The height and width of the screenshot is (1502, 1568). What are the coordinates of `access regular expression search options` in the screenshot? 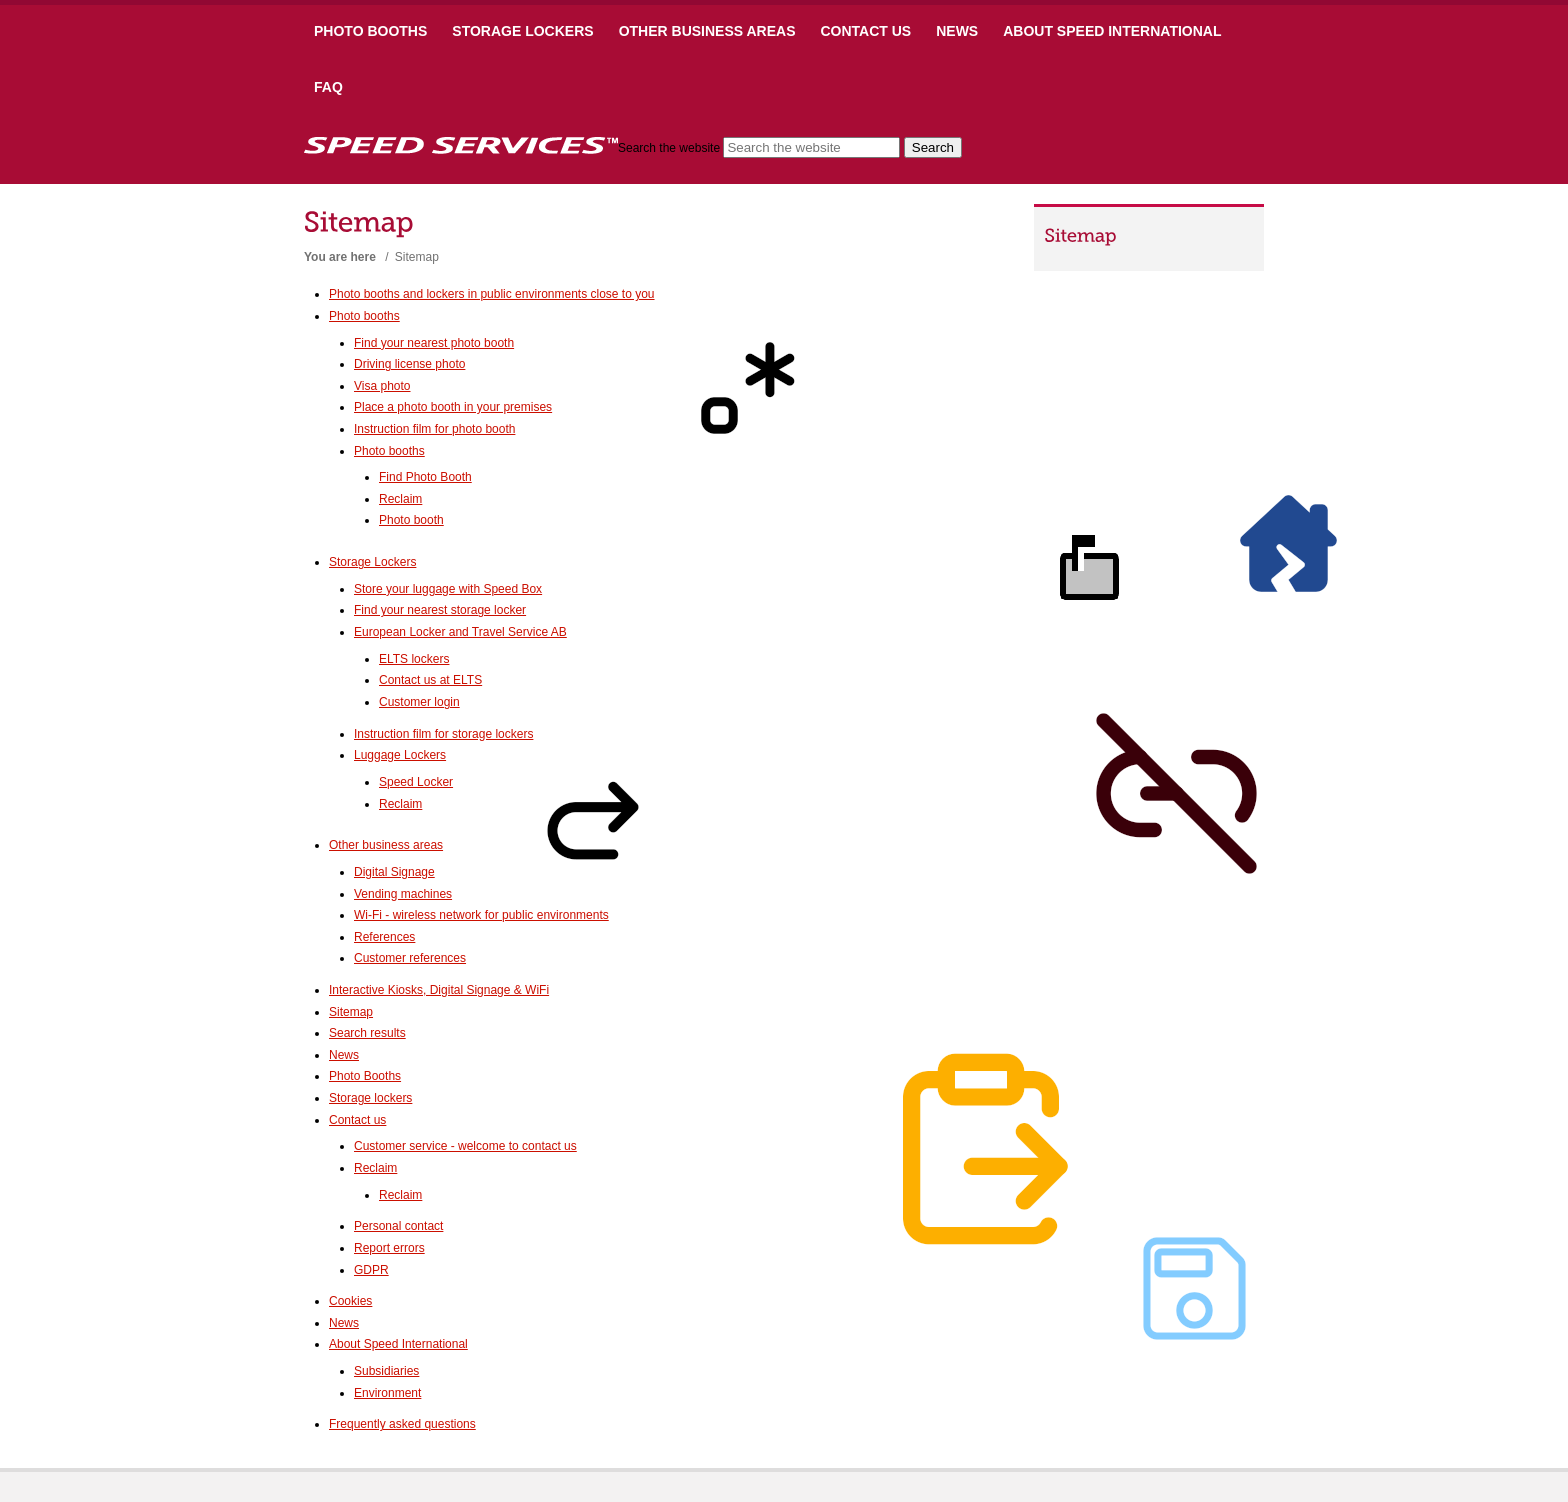 It's located at (747, 388).